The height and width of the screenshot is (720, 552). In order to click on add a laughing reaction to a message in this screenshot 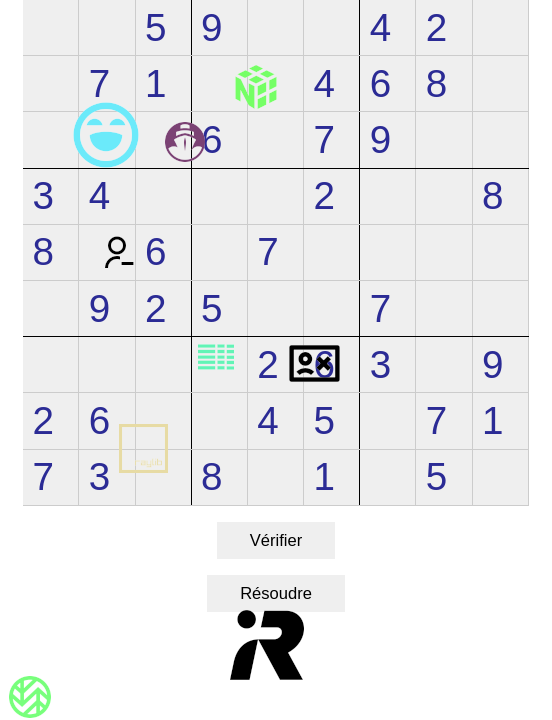, I will do `click(106, 135)`.